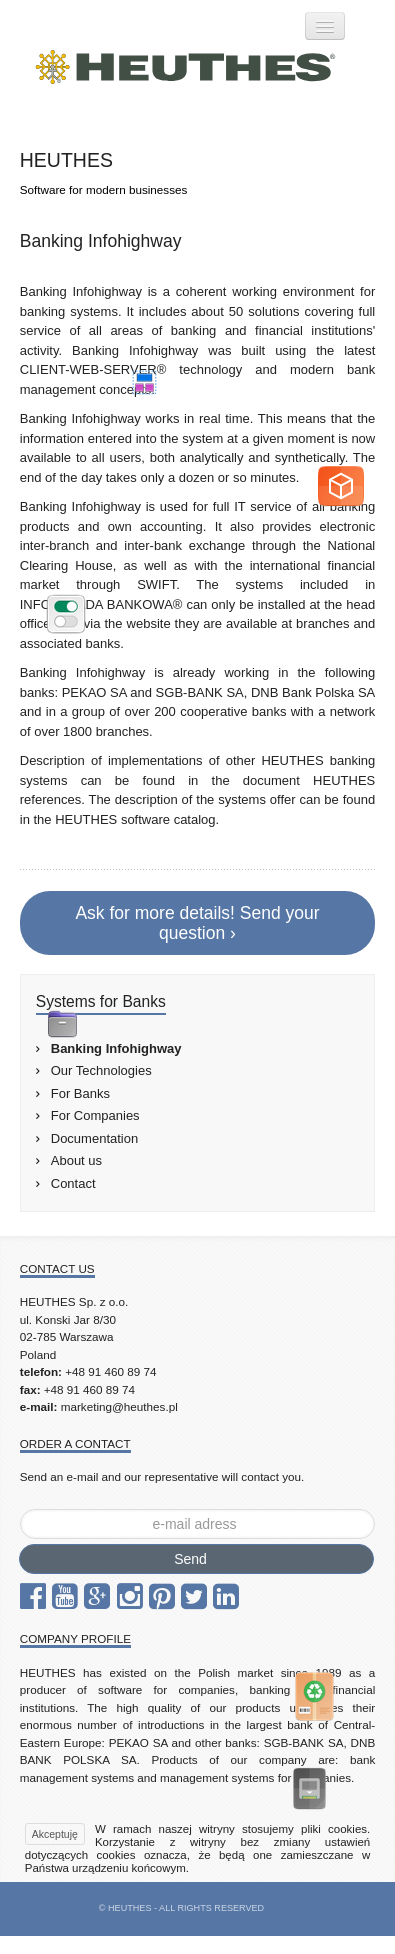 This screenshot has width=395, height=1954. I want to click on open system settings or preferences, so click(66, 614).